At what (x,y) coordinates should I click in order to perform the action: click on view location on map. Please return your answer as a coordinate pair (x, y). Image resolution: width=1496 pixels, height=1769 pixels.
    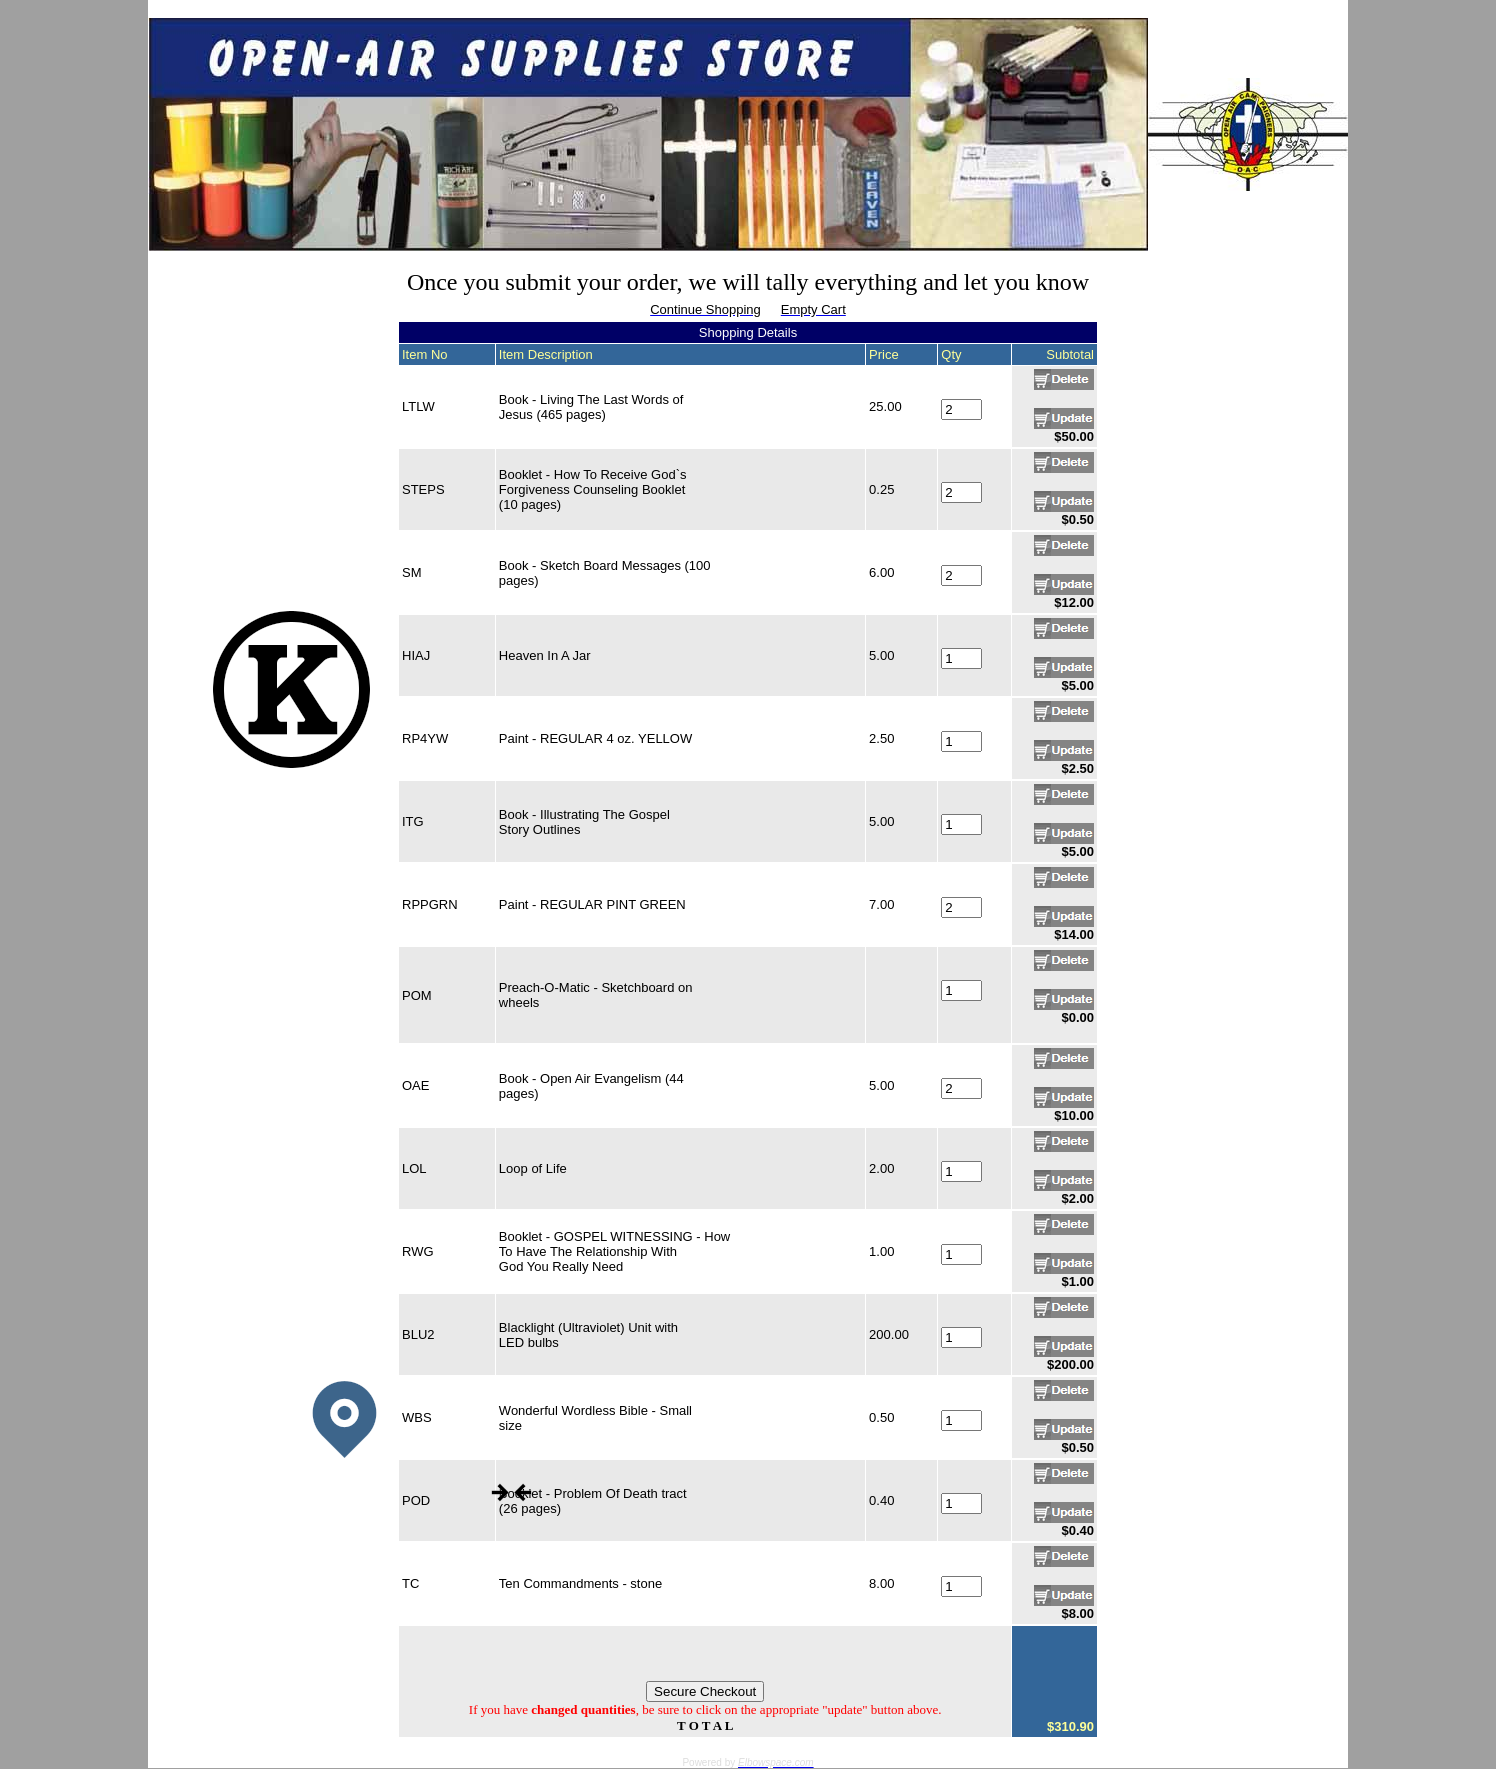
    Looking at the image, I should click on (344, 1416).